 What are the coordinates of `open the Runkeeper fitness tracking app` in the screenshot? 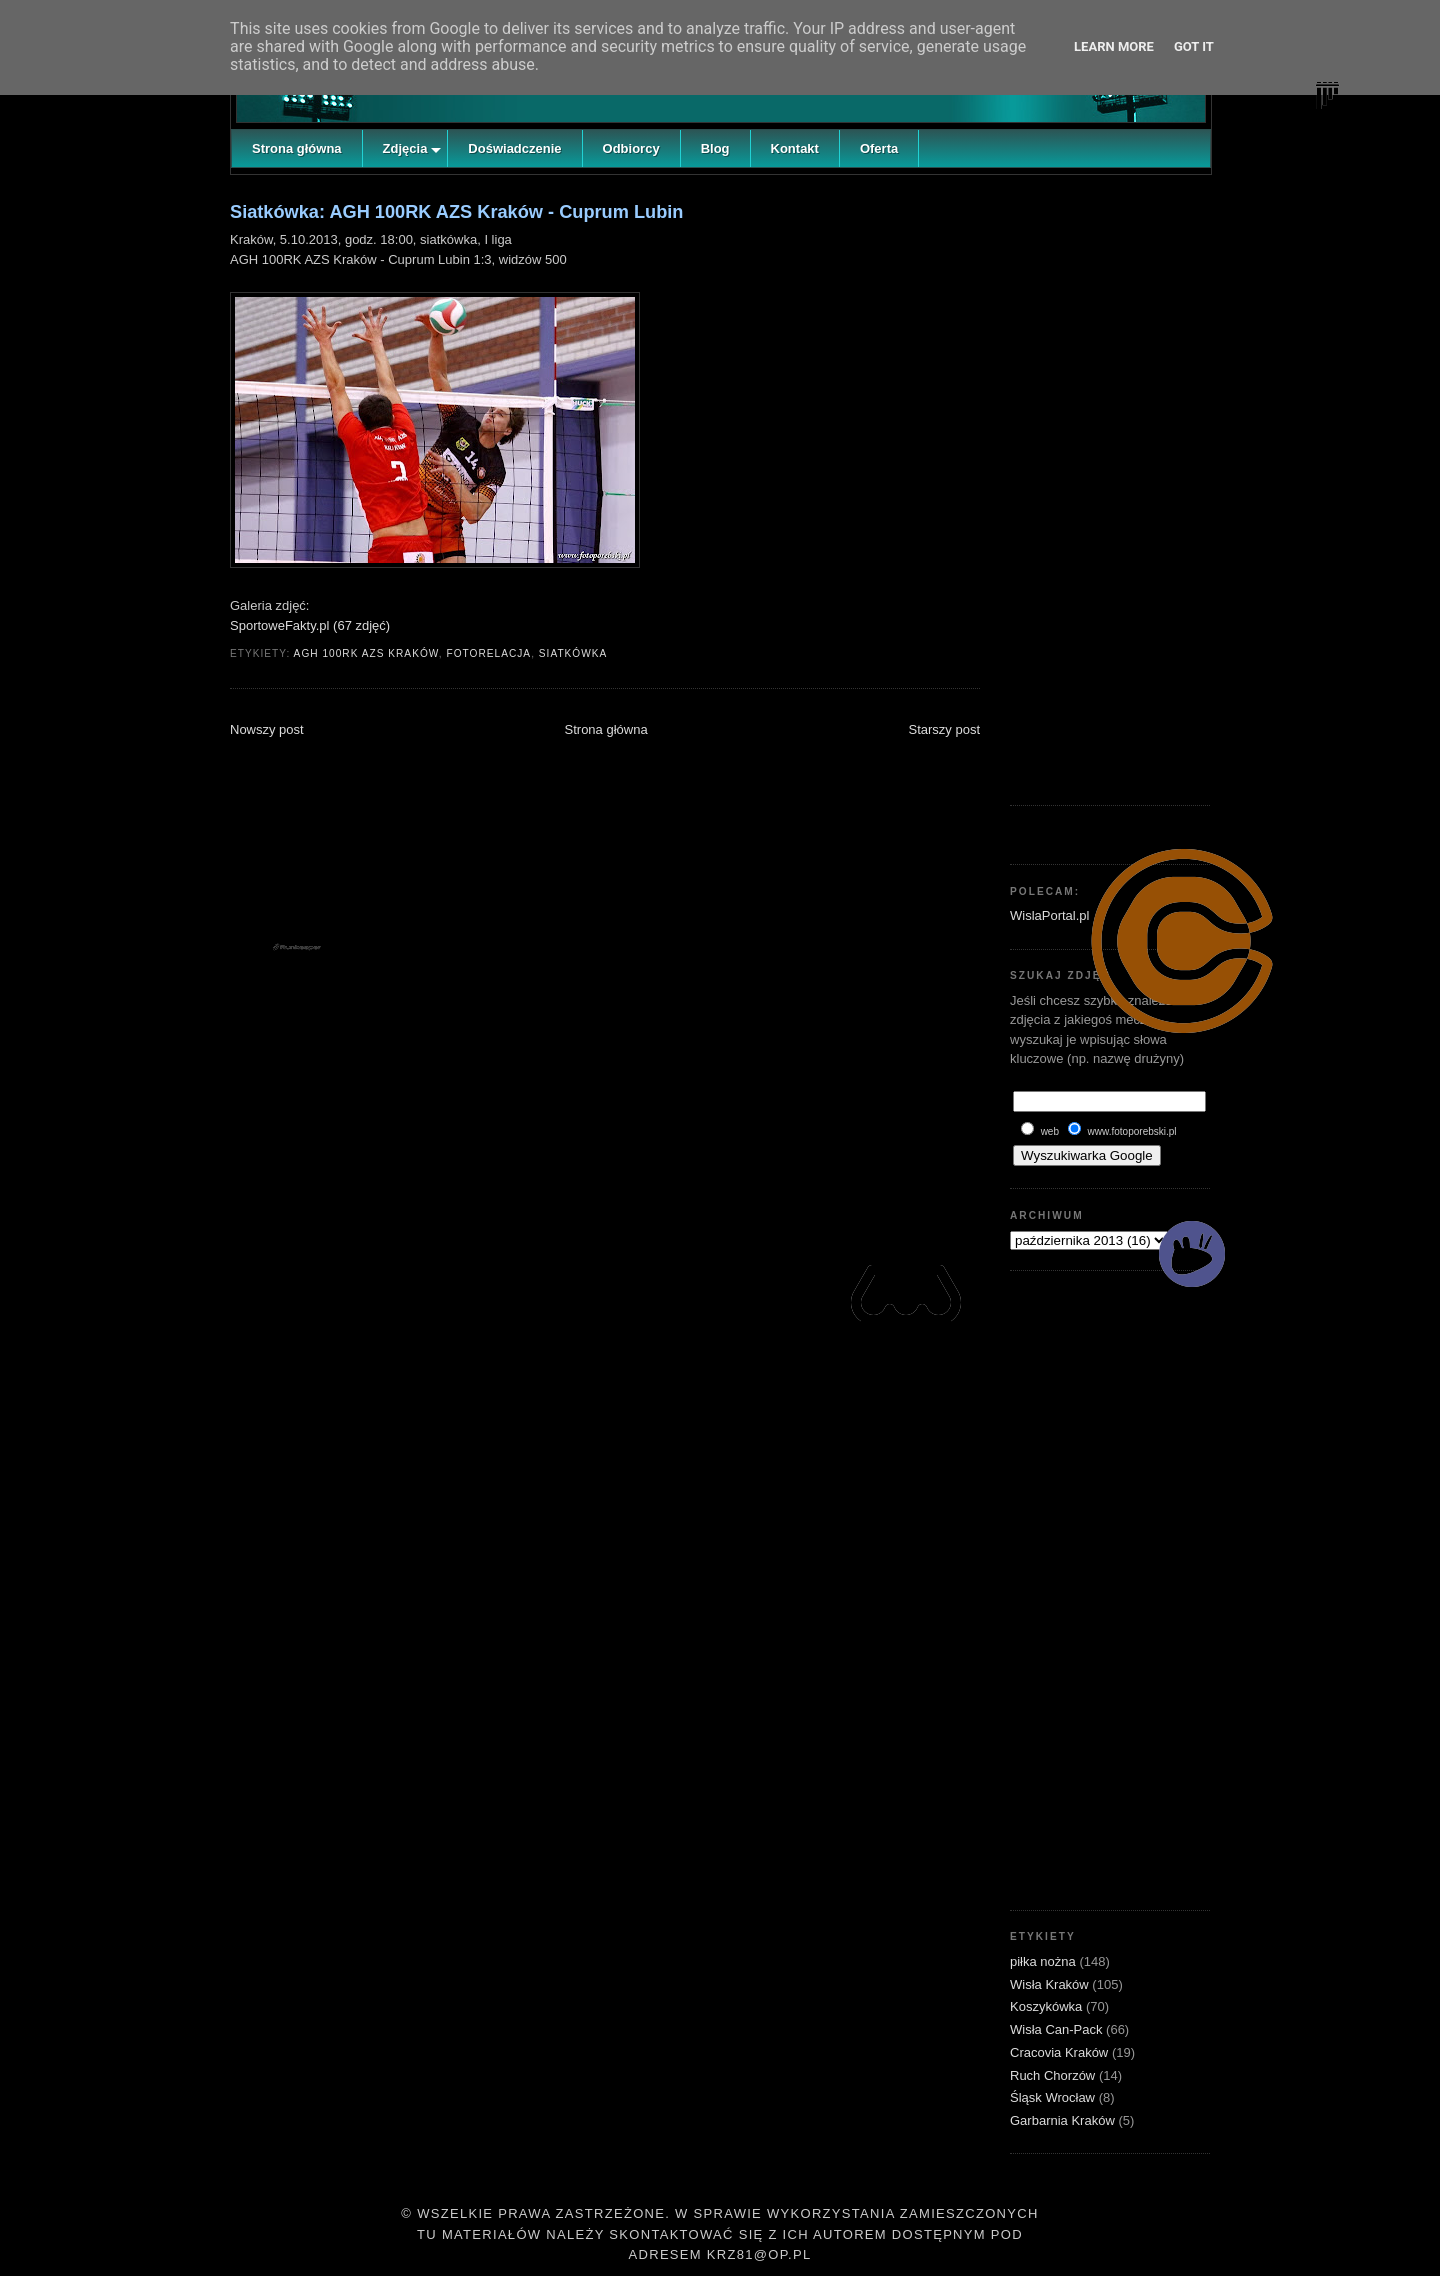 It's located at (297, 947).